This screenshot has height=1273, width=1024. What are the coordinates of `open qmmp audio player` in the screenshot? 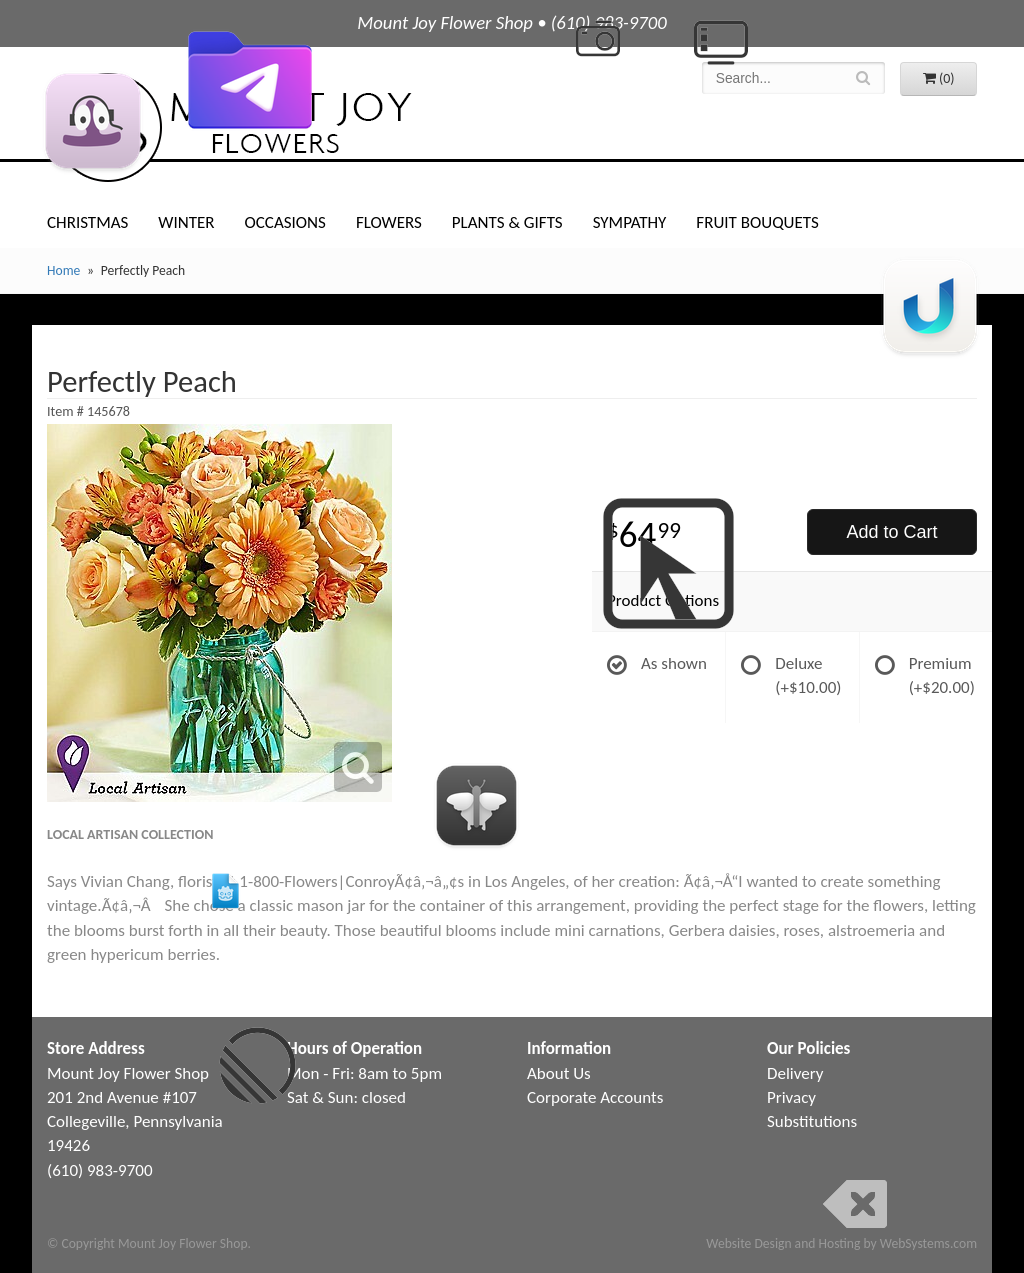 It's located at (476, 805).